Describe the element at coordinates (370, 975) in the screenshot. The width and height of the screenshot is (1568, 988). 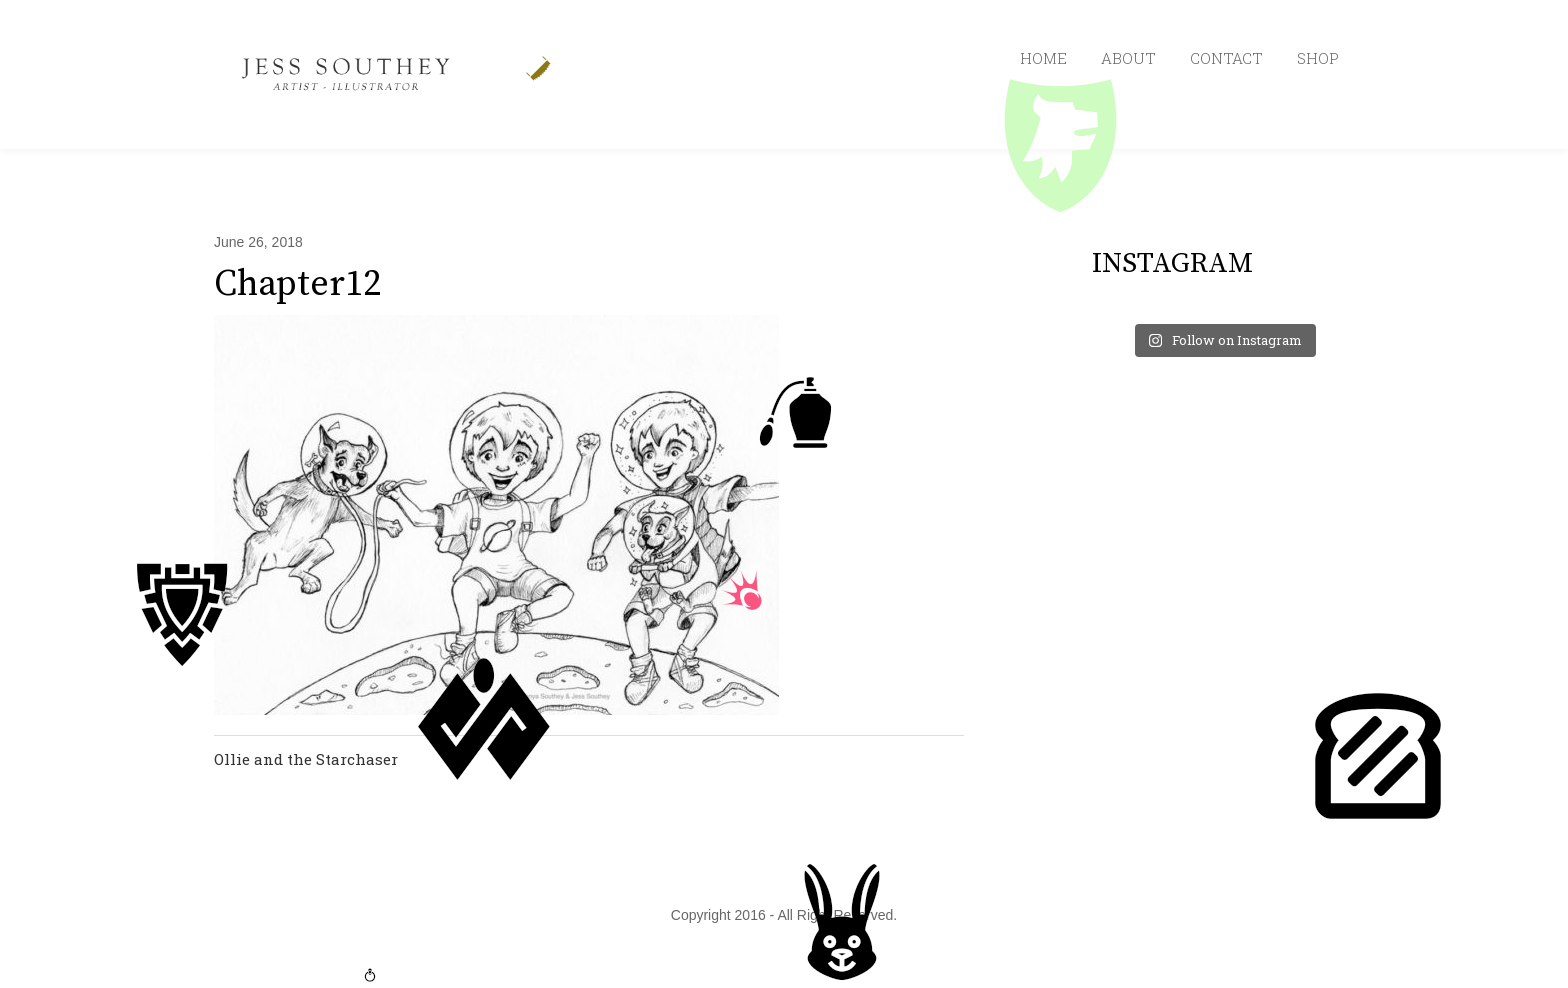
I see `access door or entrance settings` at that location.